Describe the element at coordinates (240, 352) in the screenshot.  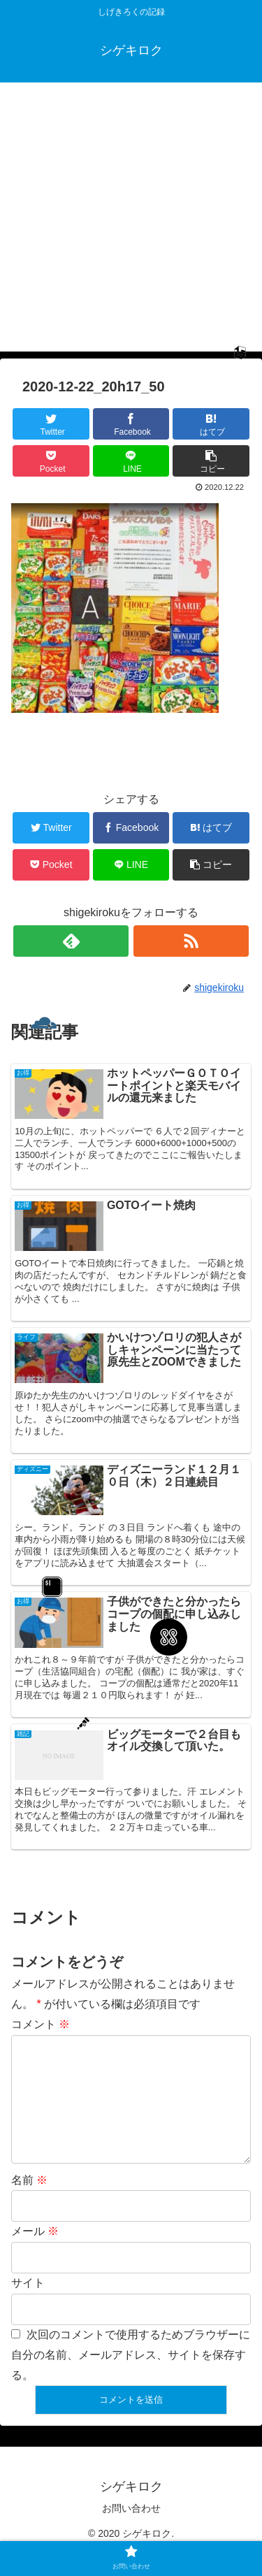
I see `loot crate subscription service logo` at that location.